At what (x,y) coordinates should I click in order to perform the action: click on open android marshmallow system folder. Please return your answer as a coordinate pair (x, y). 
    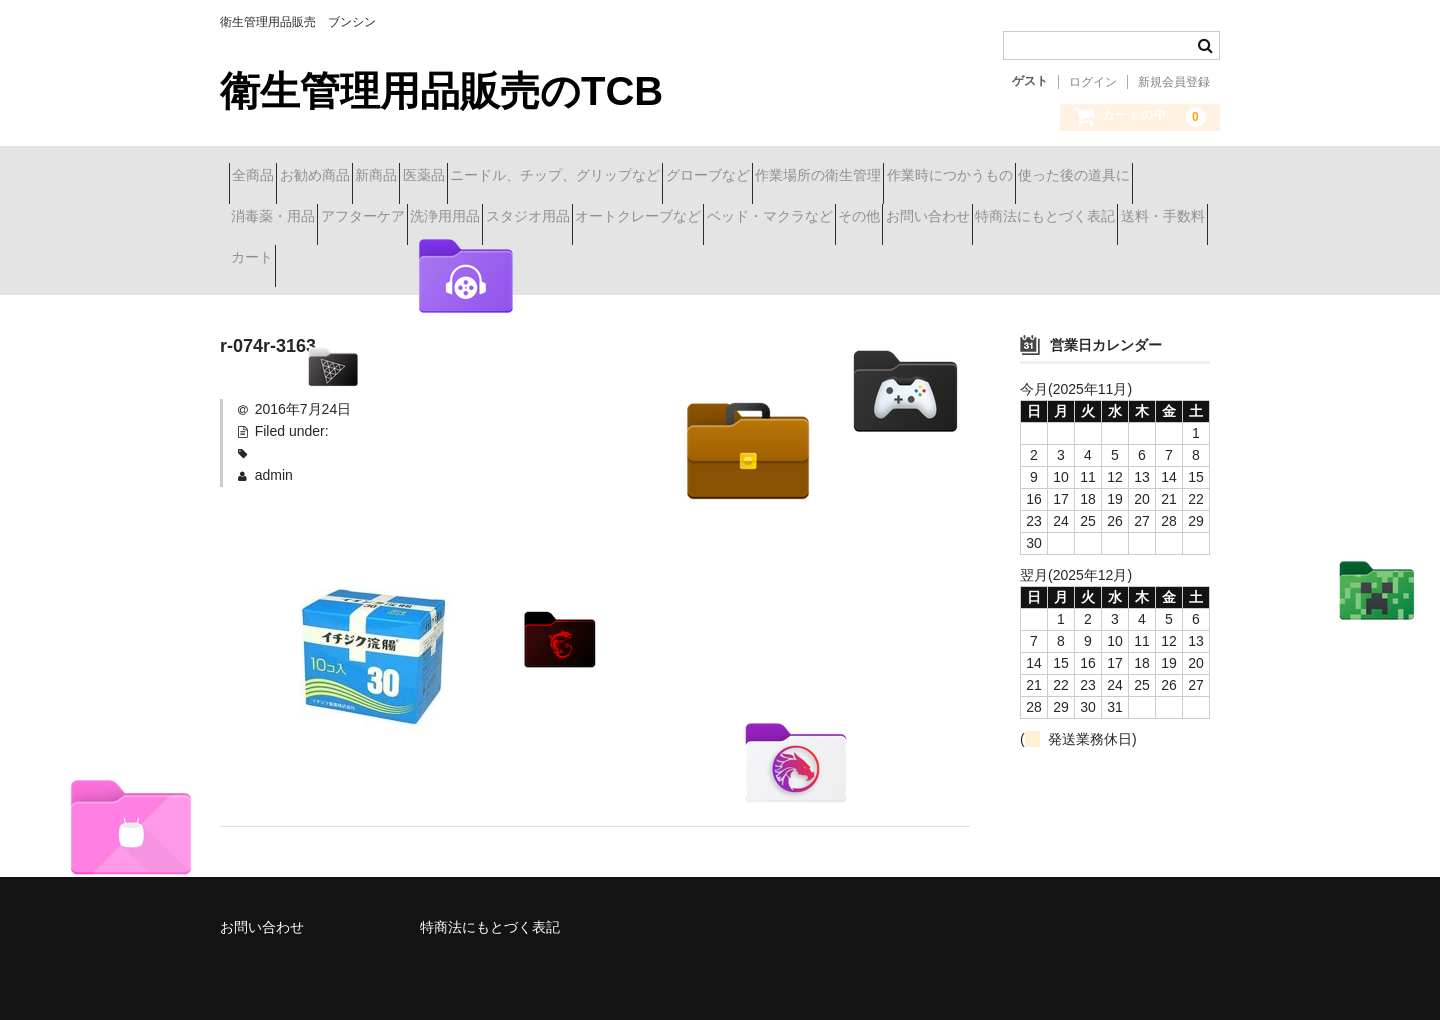
    Looking at the image, I should click on (130, 830).